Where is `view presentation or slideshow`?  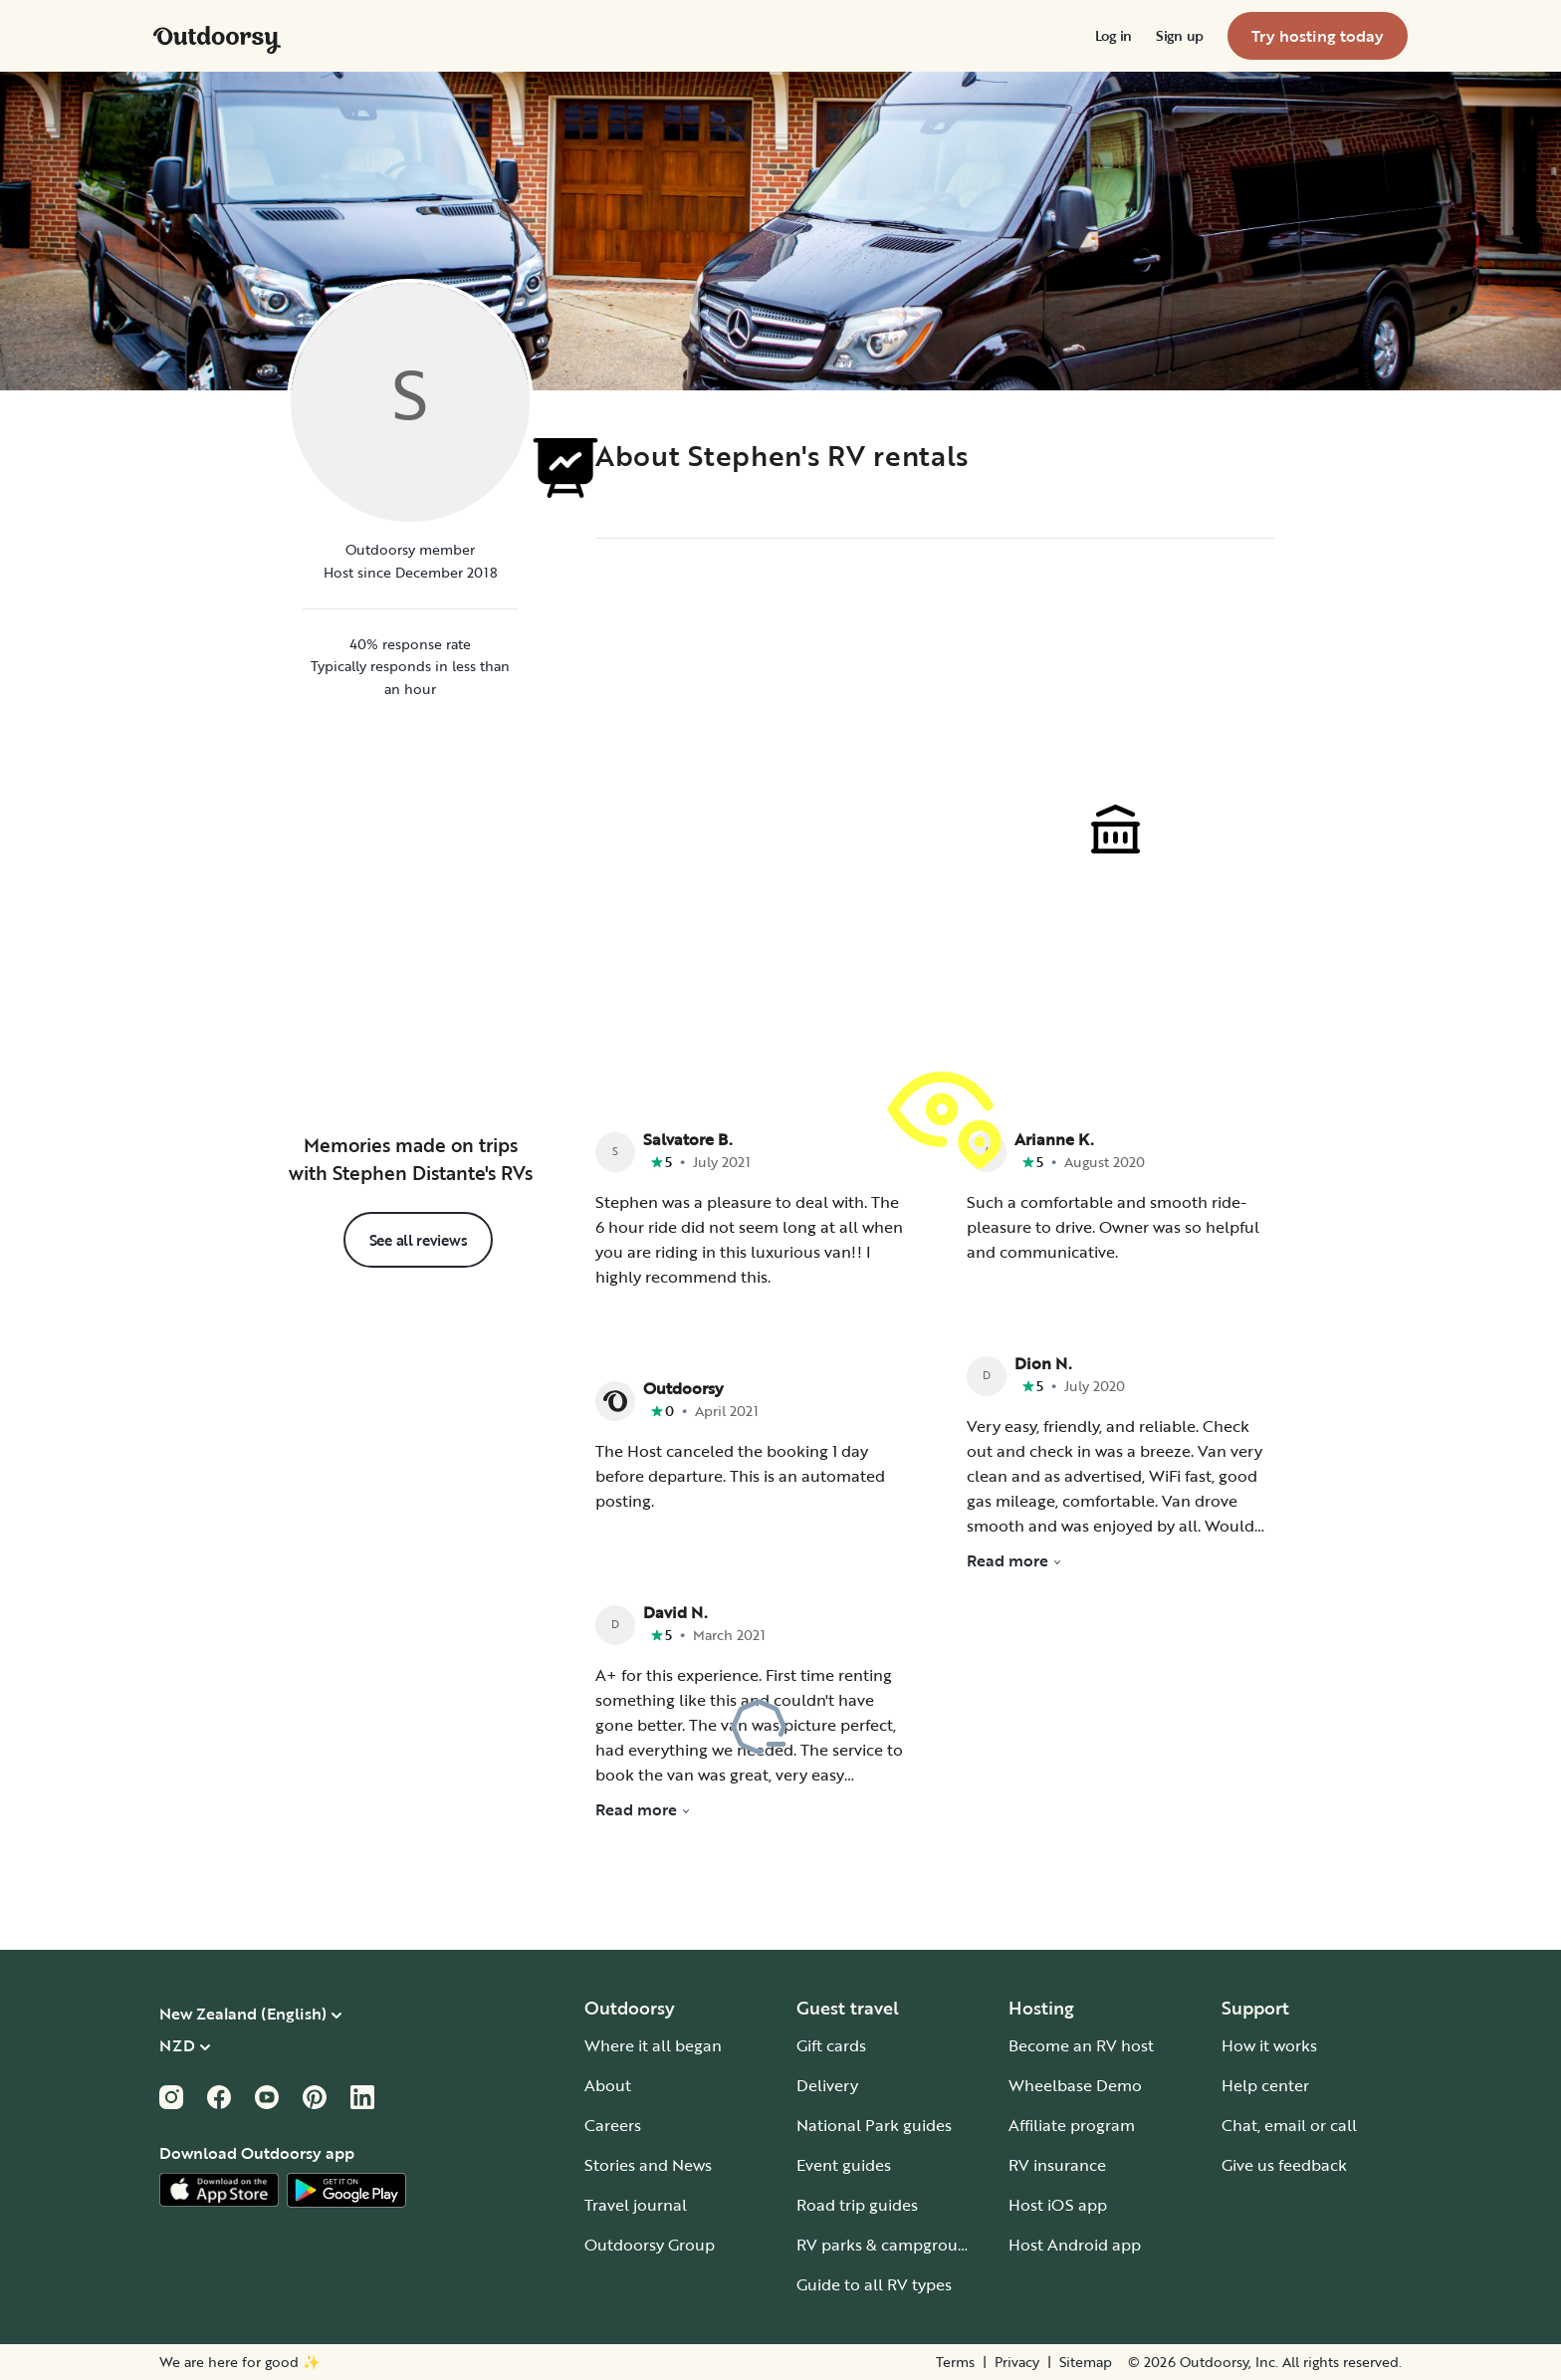 view presentation or slideshow is located at coordinates (565, 468).